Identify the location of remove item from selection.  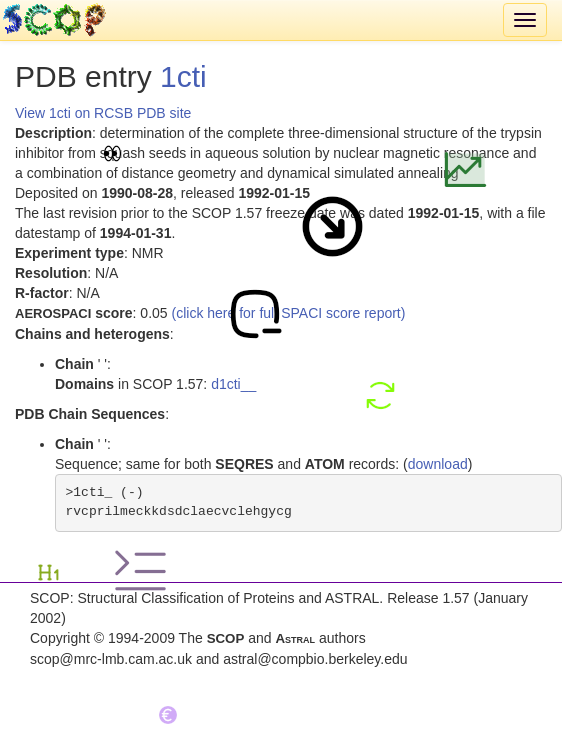
(255, 314).